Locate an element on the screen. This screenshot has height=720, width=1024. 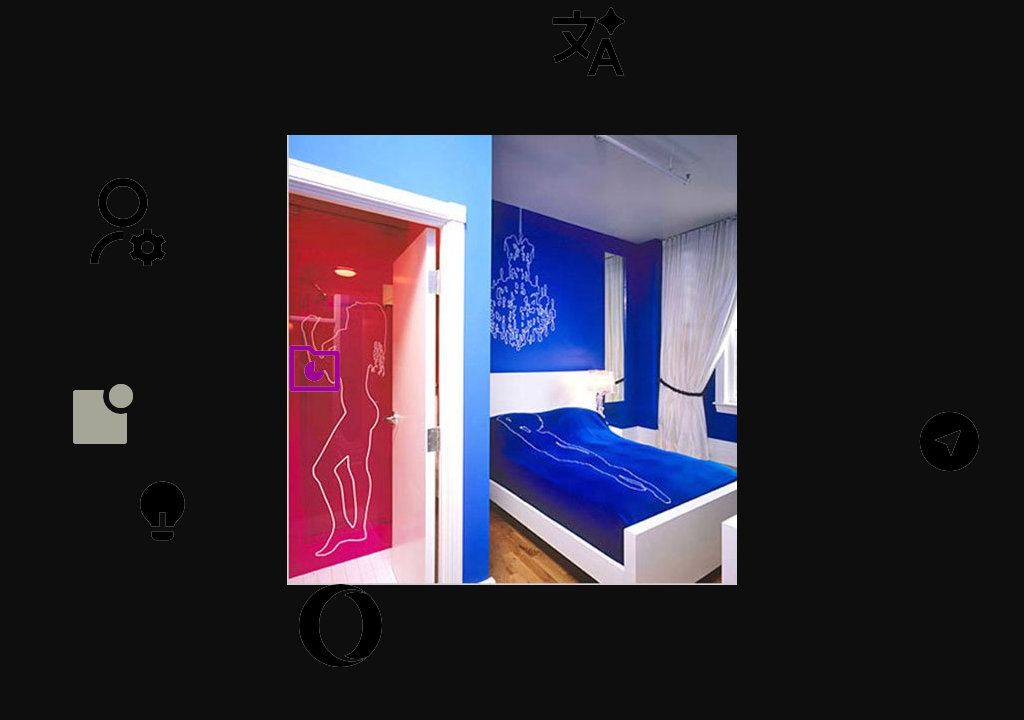
open discover or explore feature is located at coordinates (946, 441).